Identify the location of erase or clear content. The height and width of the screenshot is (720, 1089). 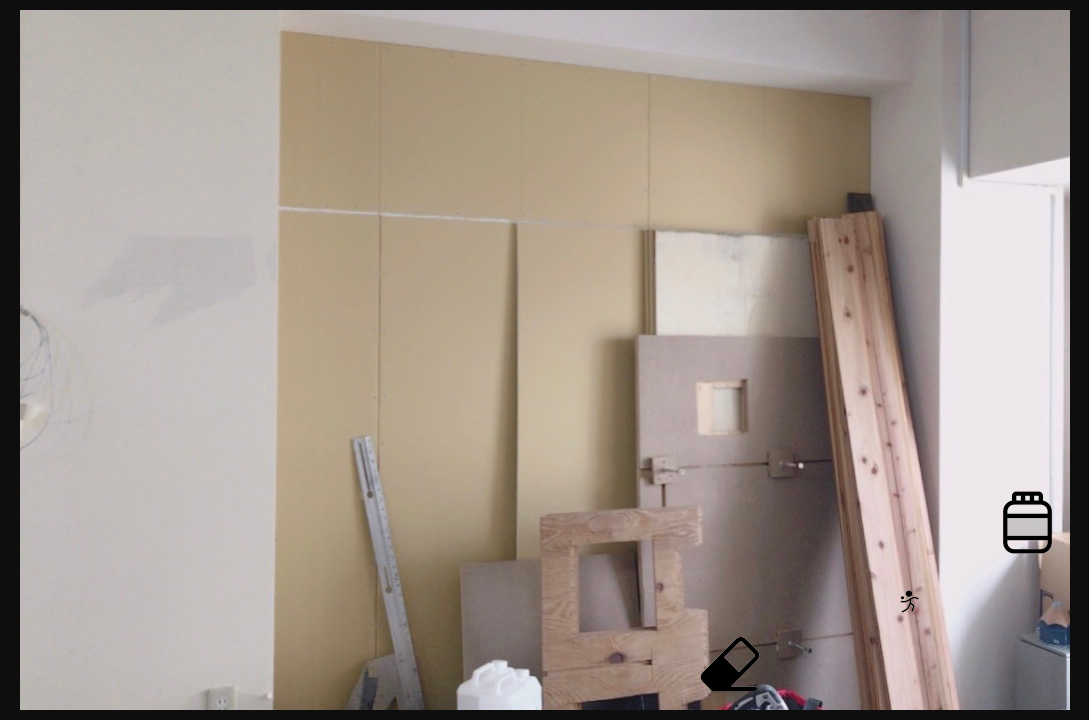
(730, 664).